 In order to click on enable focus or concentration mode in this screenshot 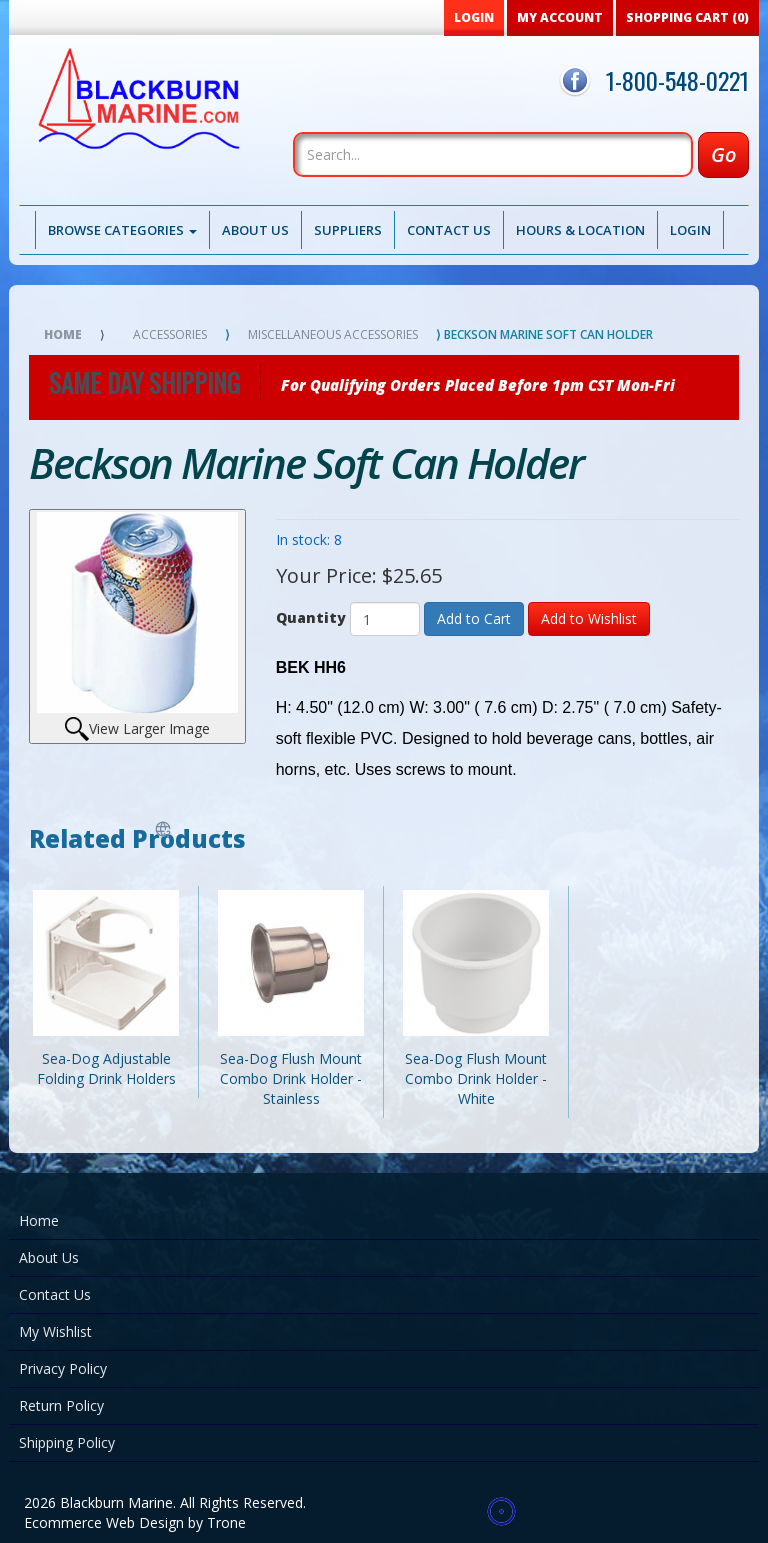, I will do `click(501, 1511)`.